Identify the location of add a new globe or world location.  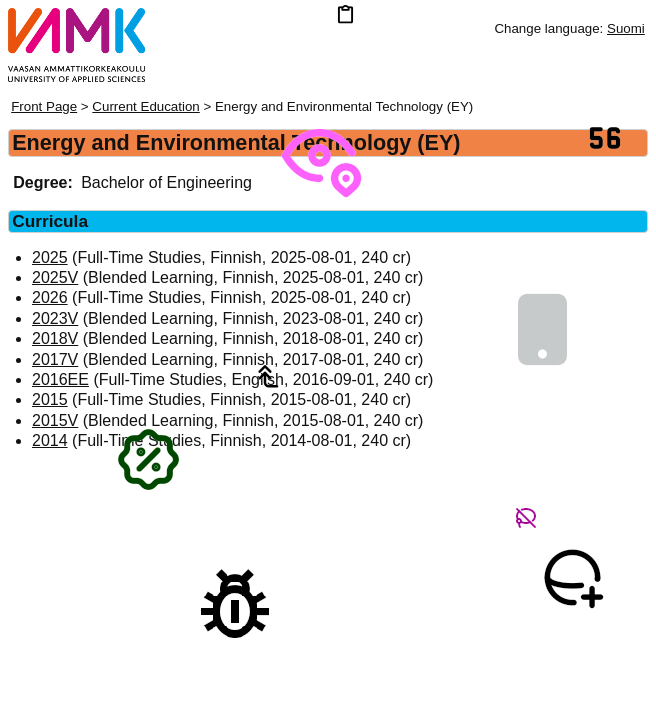
(572, 577).